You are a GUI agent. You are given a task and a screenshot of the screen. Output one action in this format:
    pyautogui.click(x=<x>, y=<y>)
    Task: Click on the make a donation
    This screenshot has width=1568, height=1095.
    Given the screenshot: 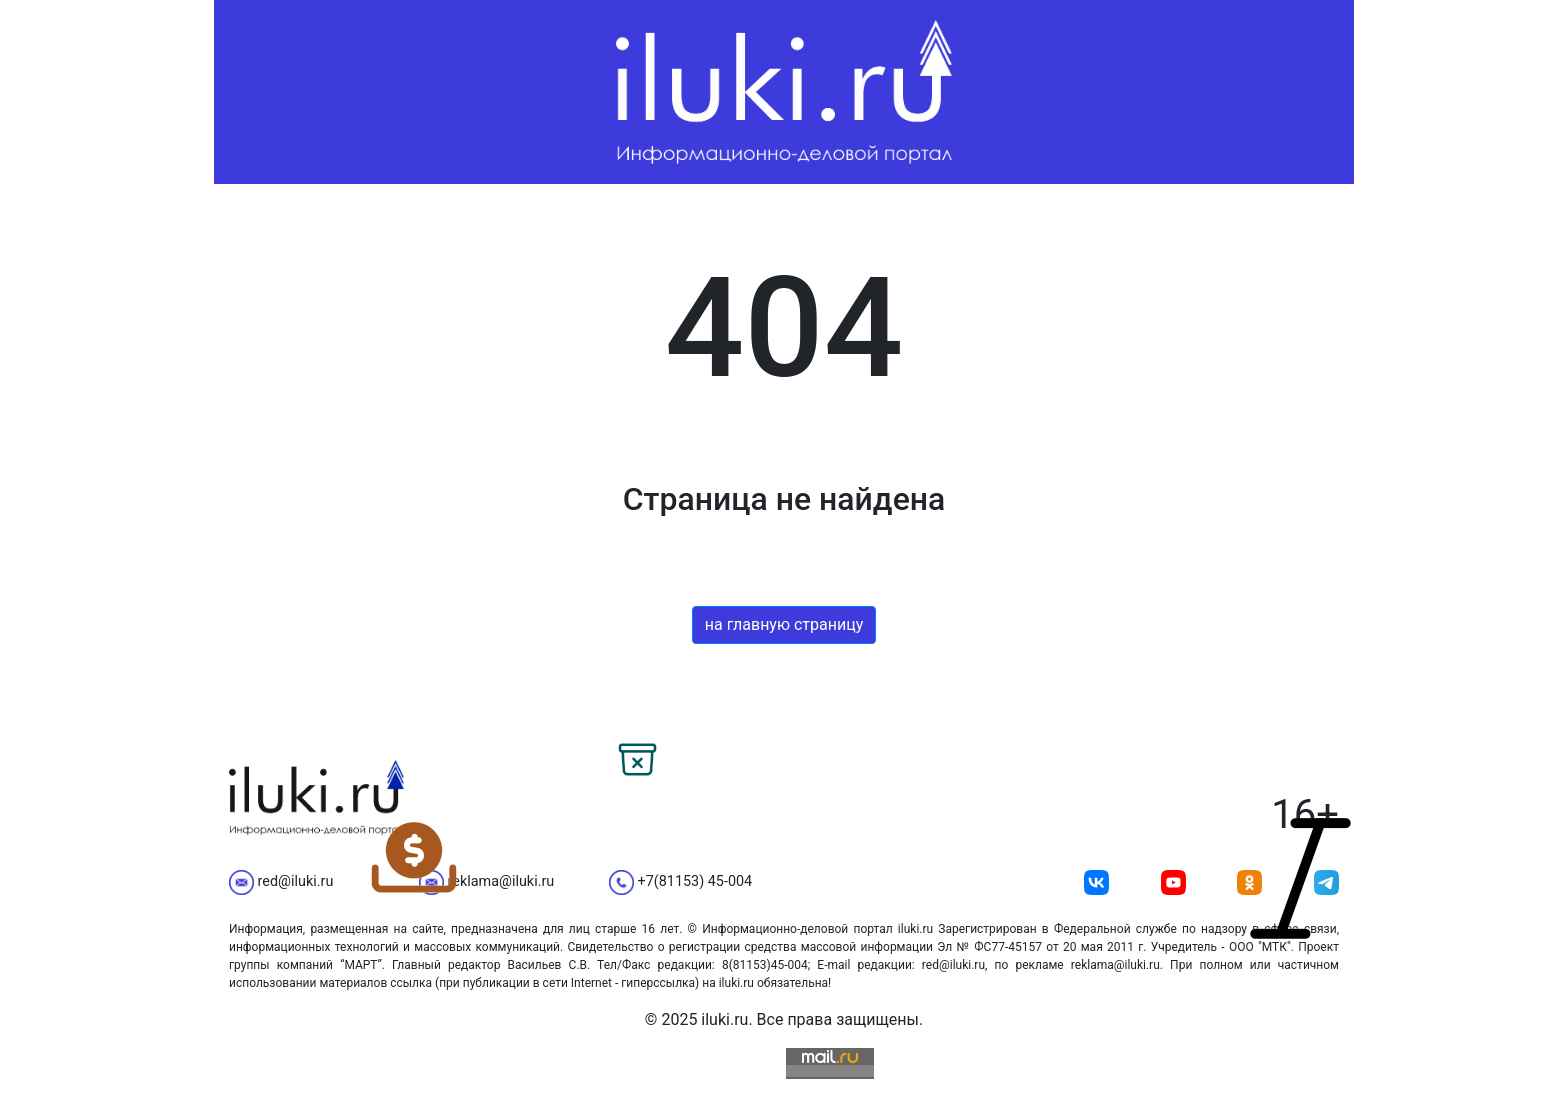 What is the action you would take?
    pyautogui.click(x=414, y=855)
    